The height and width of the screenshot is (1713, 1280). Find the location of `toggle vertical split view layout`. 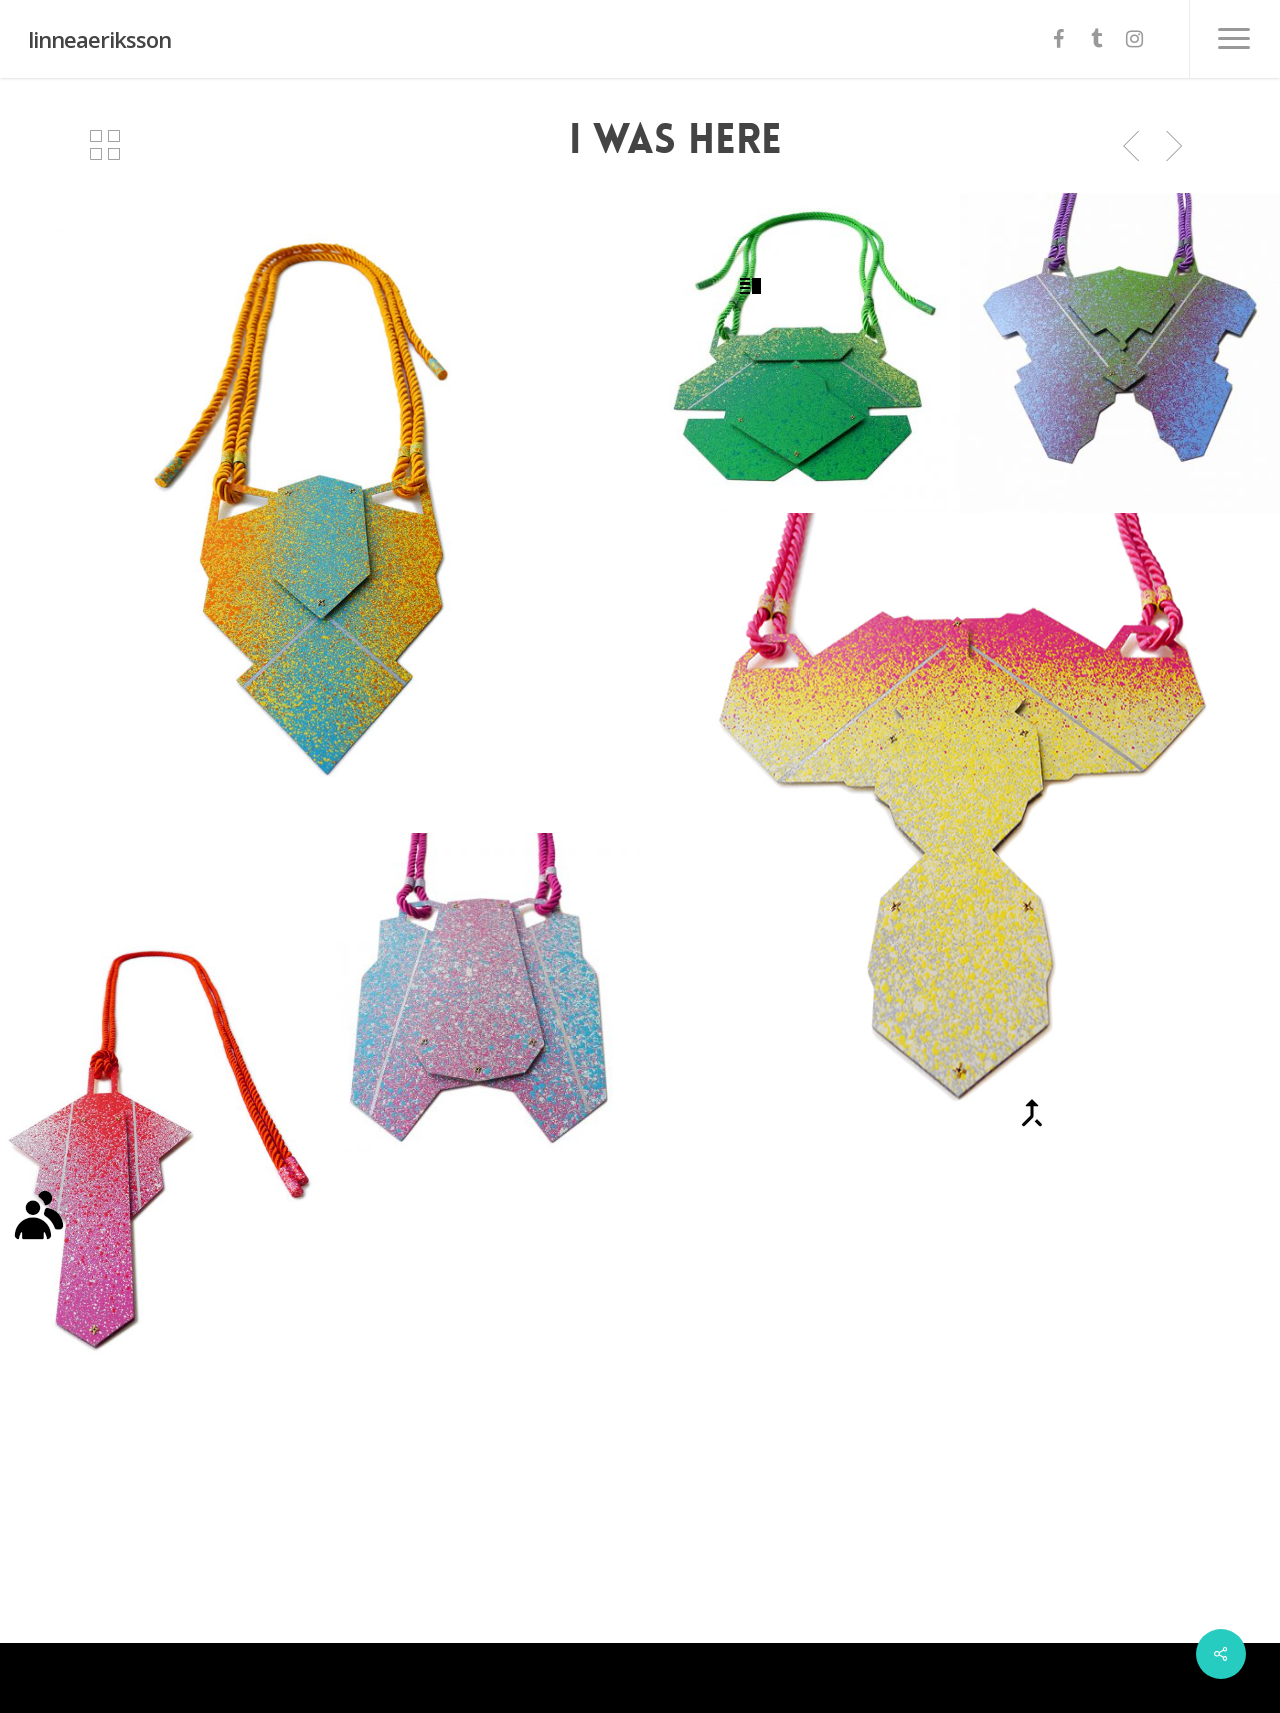

toggle vertical split view layout is located at coordinates (751, 286).